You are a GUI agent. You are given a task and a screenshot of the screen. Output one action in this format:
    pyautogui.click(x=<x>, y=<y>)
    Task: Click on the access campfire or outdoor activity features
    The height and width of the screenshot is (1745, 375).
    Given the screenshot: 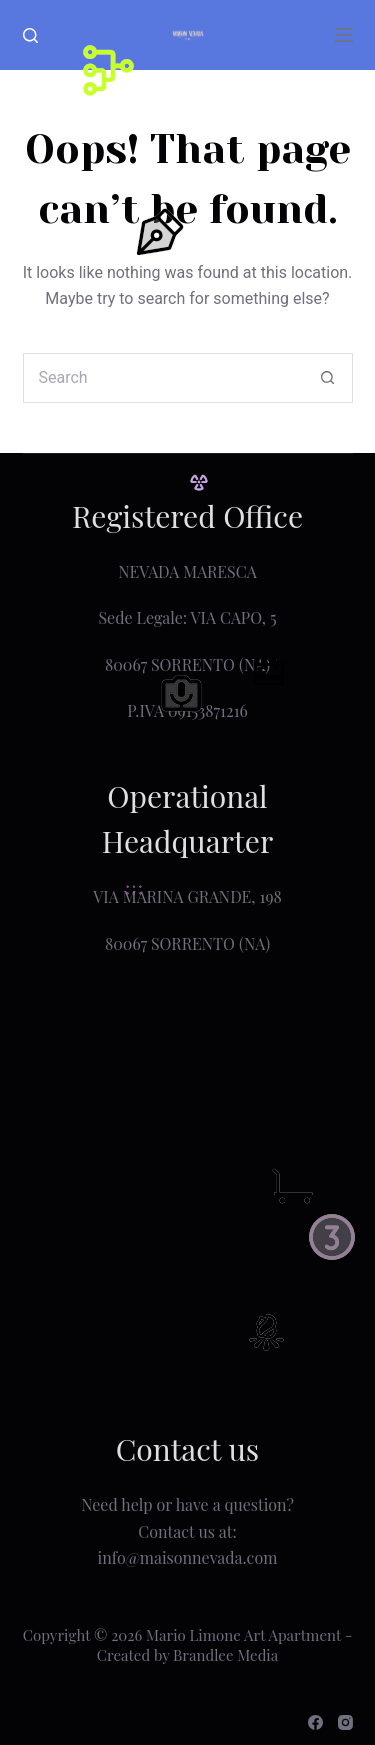 What is the action you would take?
    pyautogui.click(x=266, y=1332)
    